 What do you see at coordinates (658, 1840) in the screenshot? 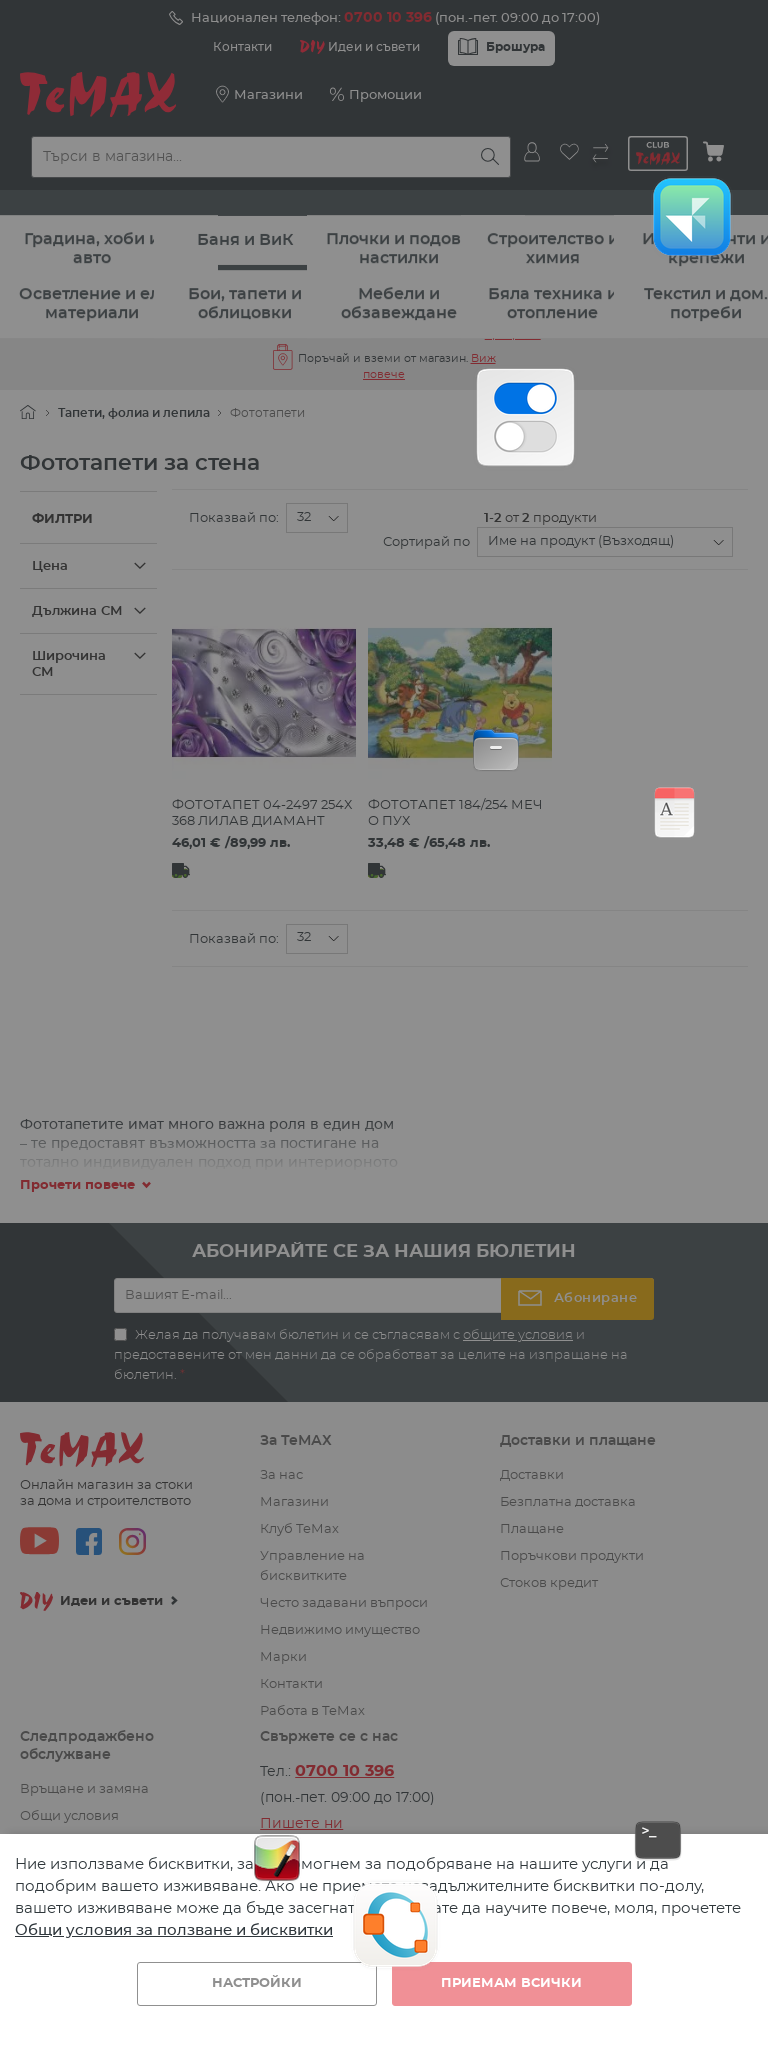
I see `open the terminal or command line` at bounding box center [658, 1840].